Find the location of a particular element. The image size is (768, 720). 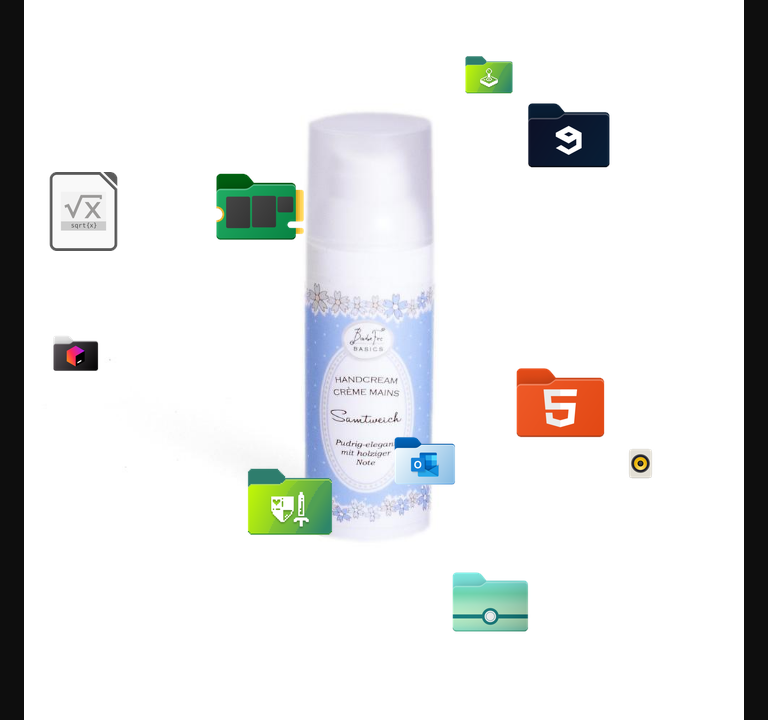

open game development projects folder is located at coordinates (290, 504).